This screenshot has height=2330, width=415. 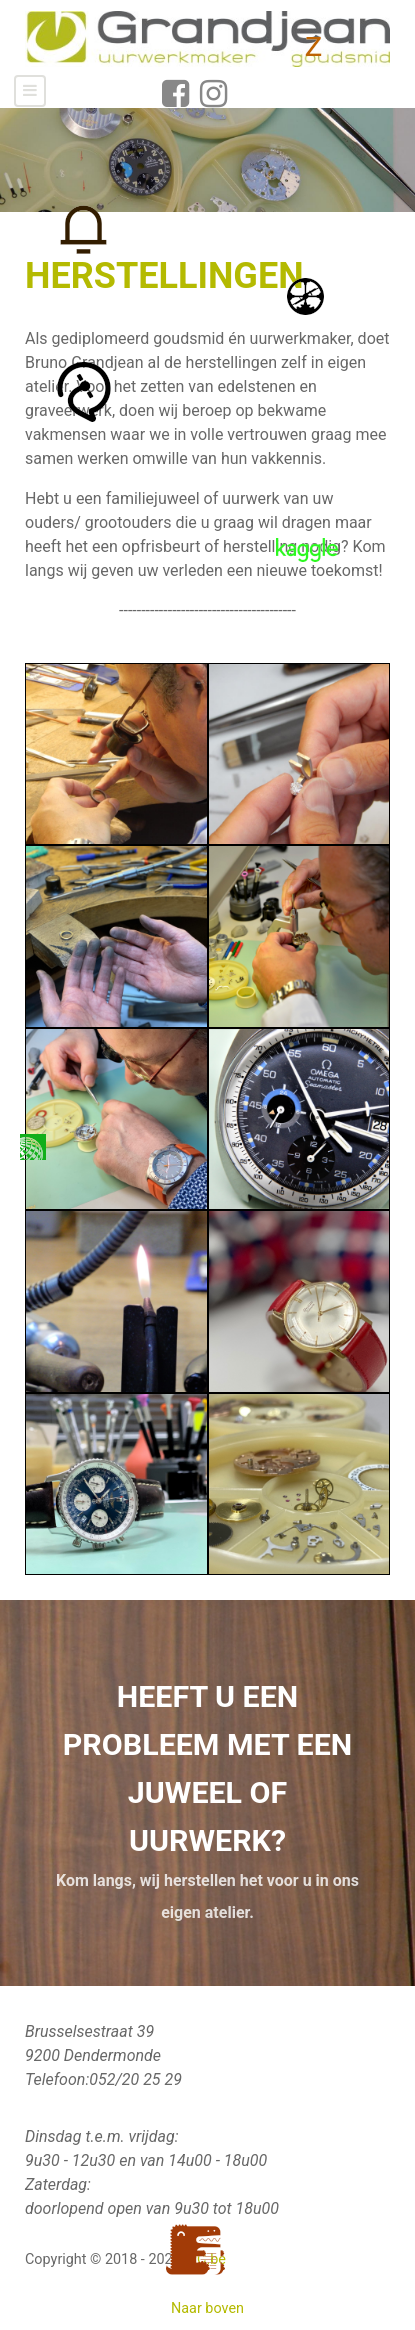 What do you see at coordinates (33, 1147) in the screenshot?
I see `united airlines app or website` at bounding box center [33, 1147].